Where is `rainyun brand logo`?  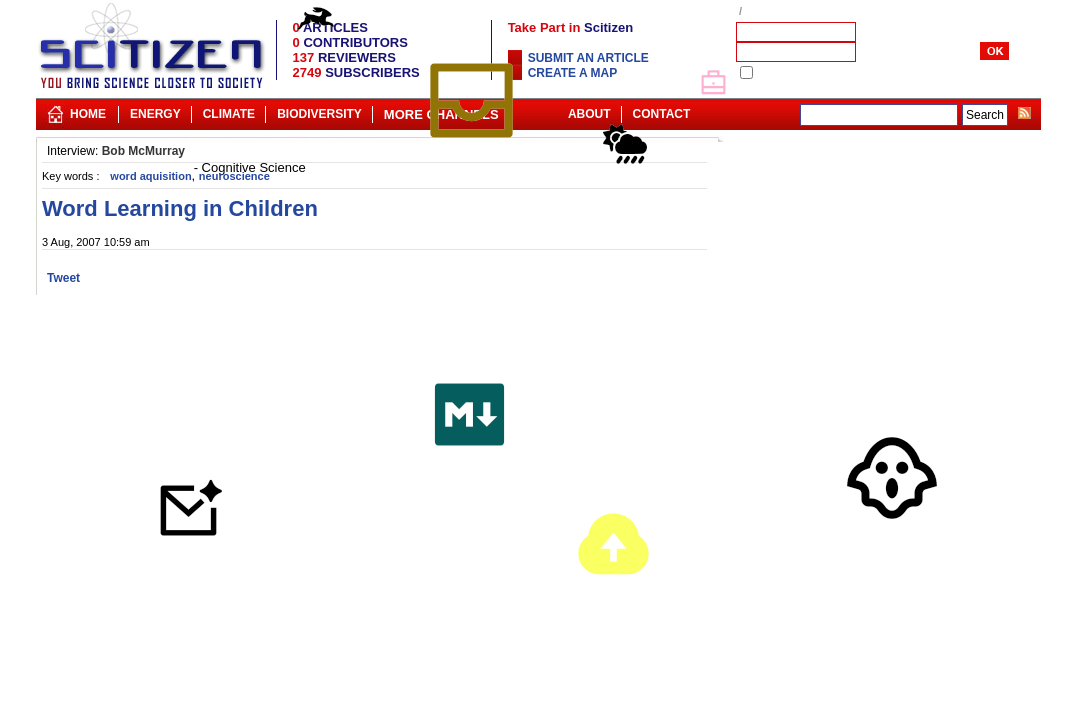
rainyun brand logo is located at coordinates (625, 144).